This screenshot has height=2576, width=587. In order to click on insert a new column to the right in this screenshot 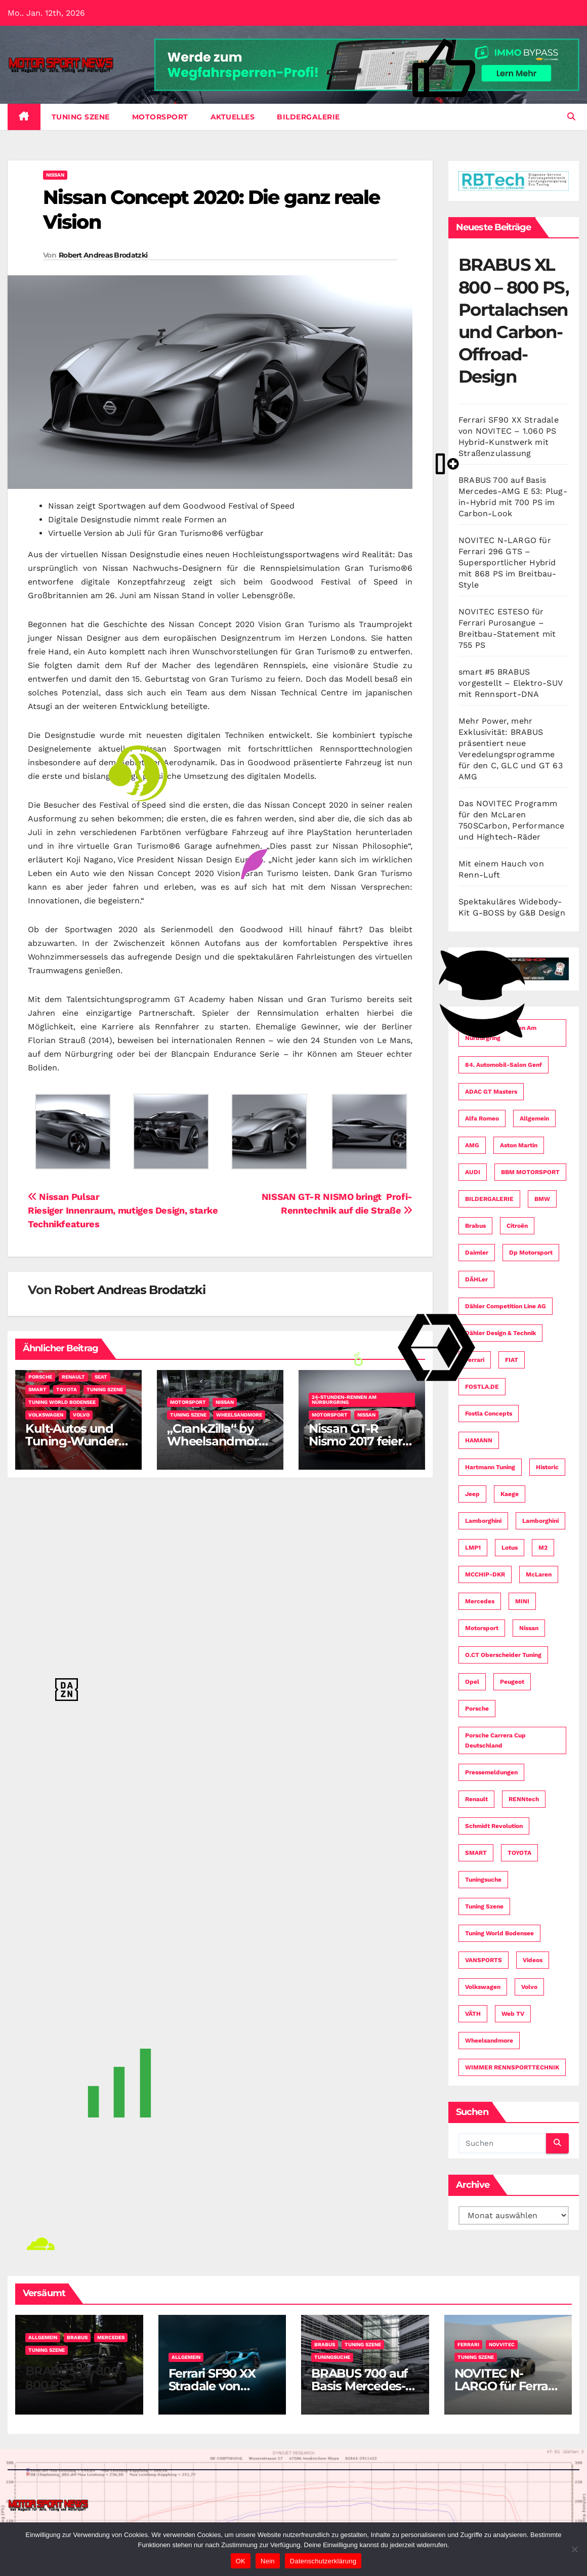, I will do `click(446, 464)`.